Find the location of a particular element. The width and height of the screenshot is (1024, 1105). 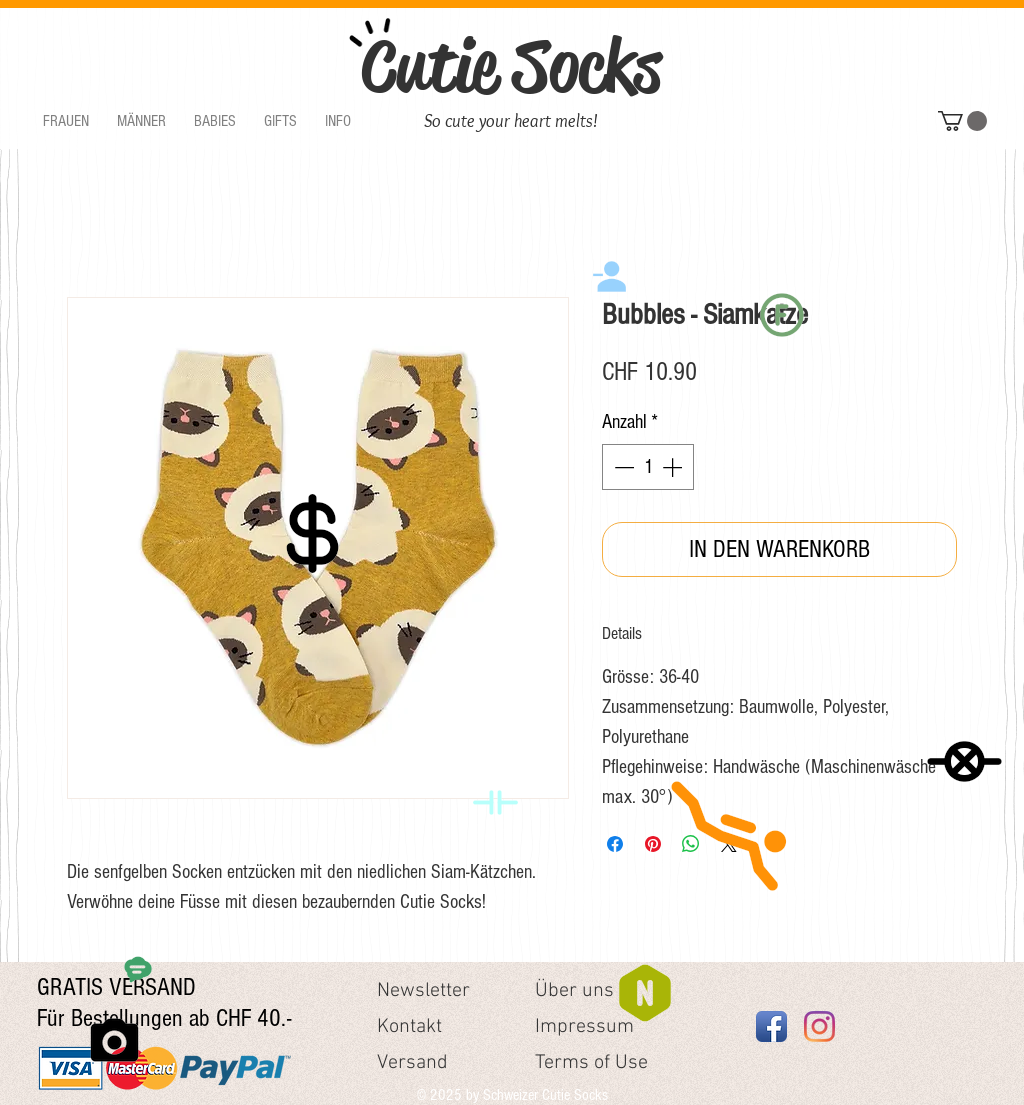

view pricing or payment options is located at coordinates (312, 533).